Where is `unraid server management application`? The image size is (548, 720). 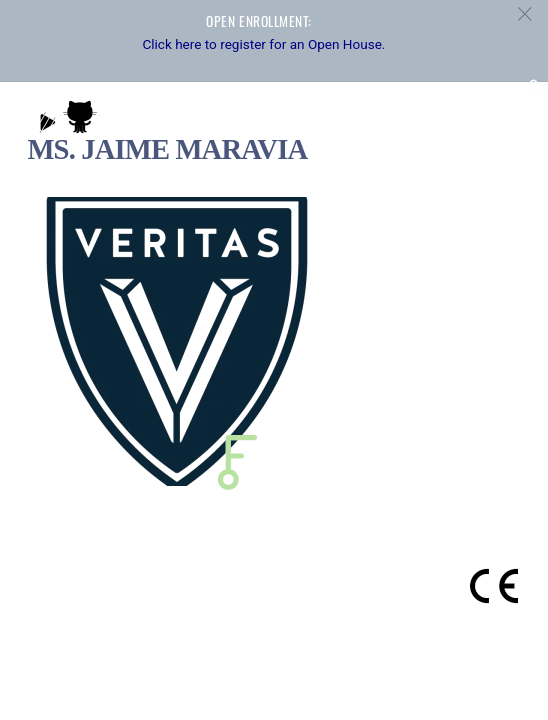 unraid server management application is located at coordinates (243, 558).